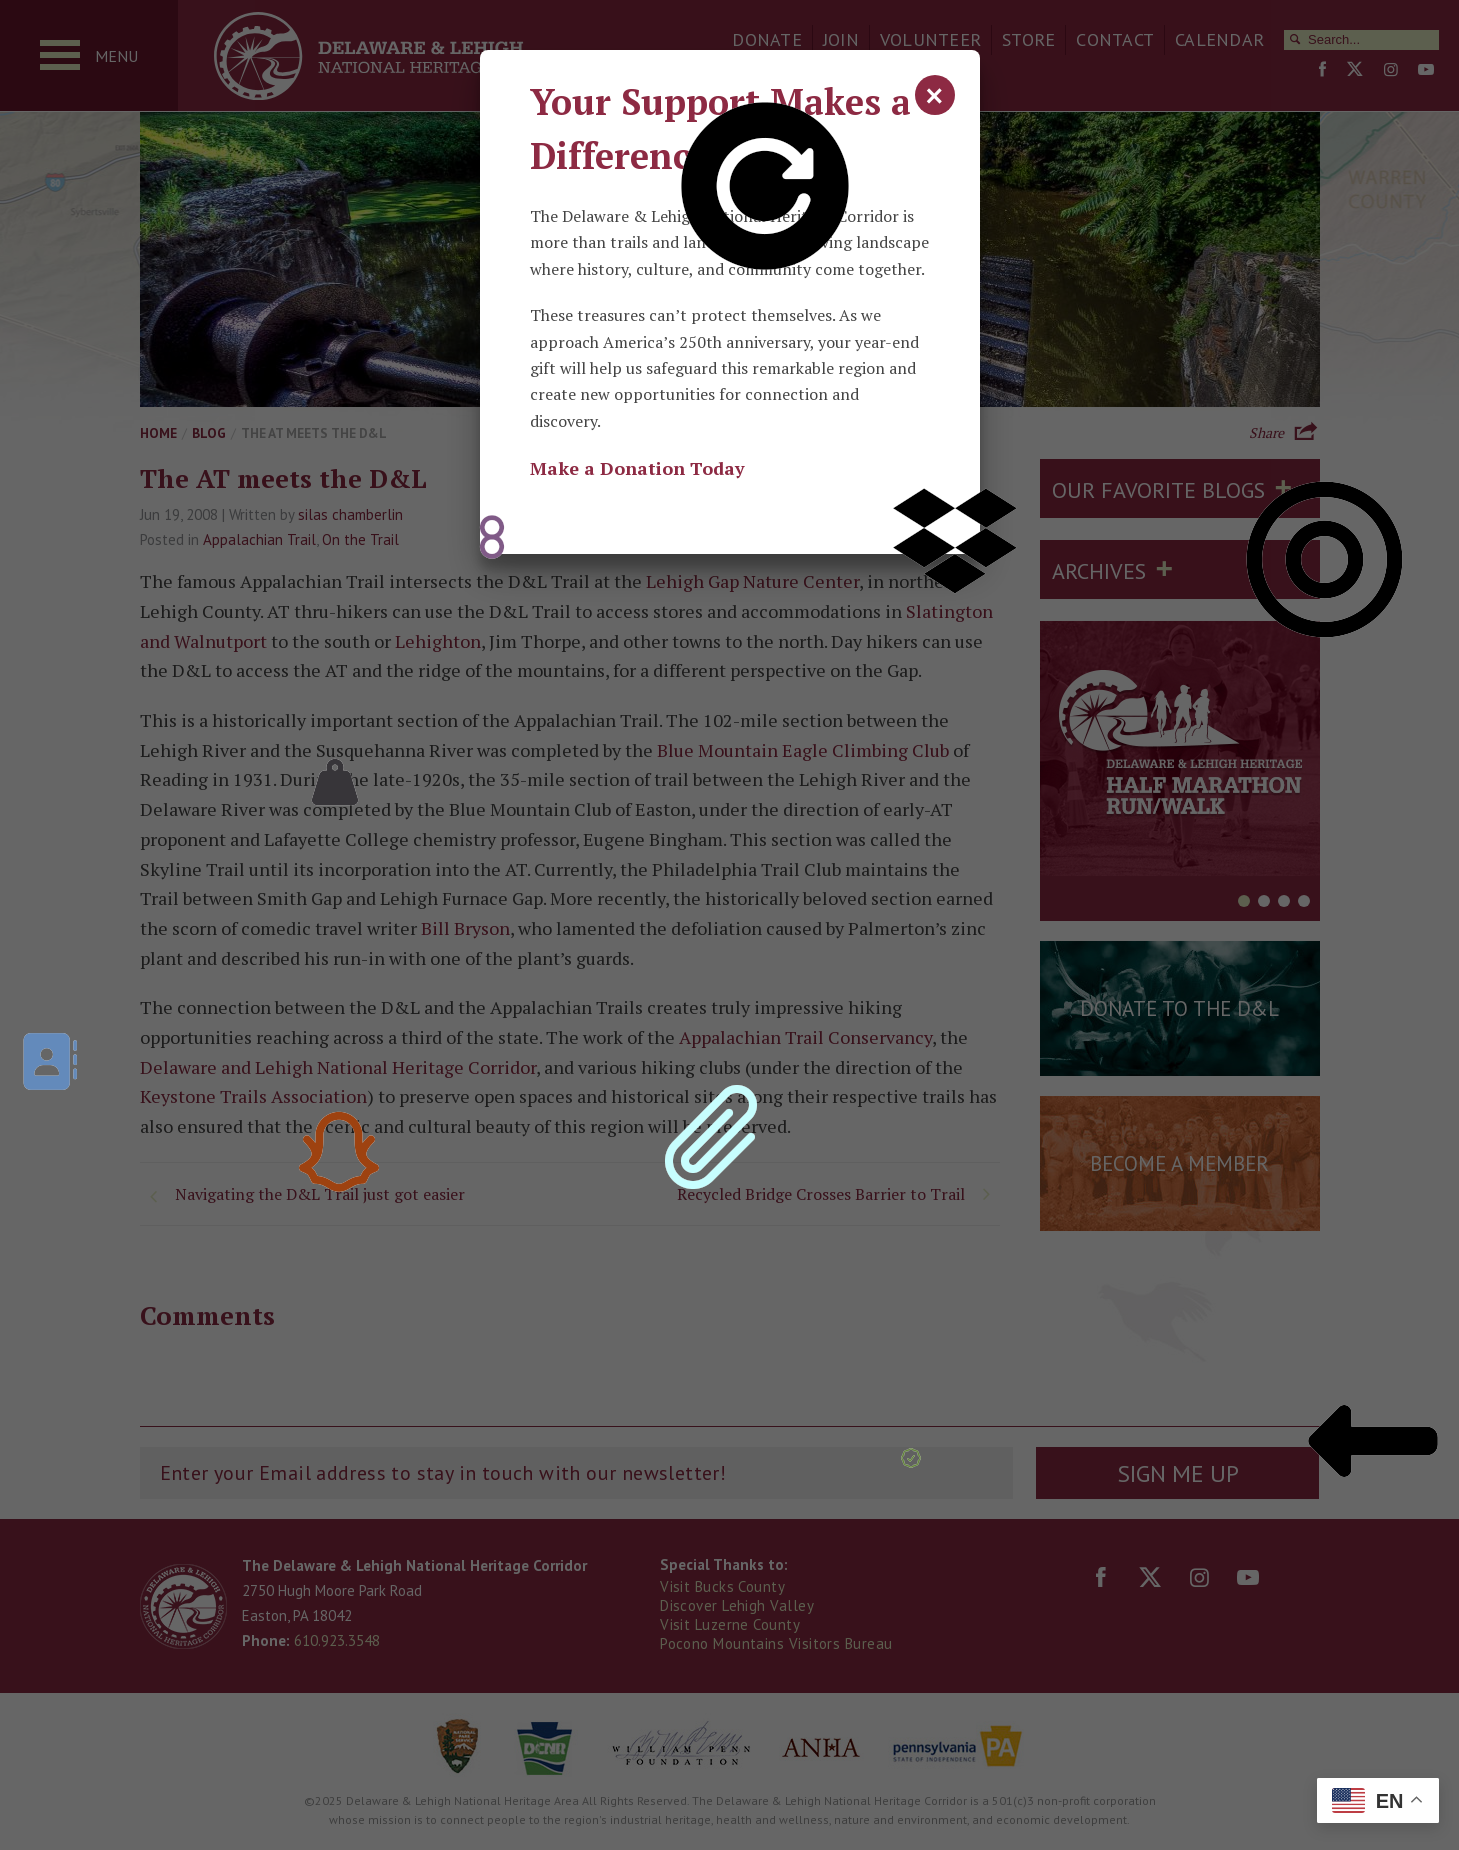 Image resolution: width=1459 pixels, height=1850 pixels. Describe the element at coordinates (713, 1137) in the screenshot. I see `attach a file to your message` at that location.